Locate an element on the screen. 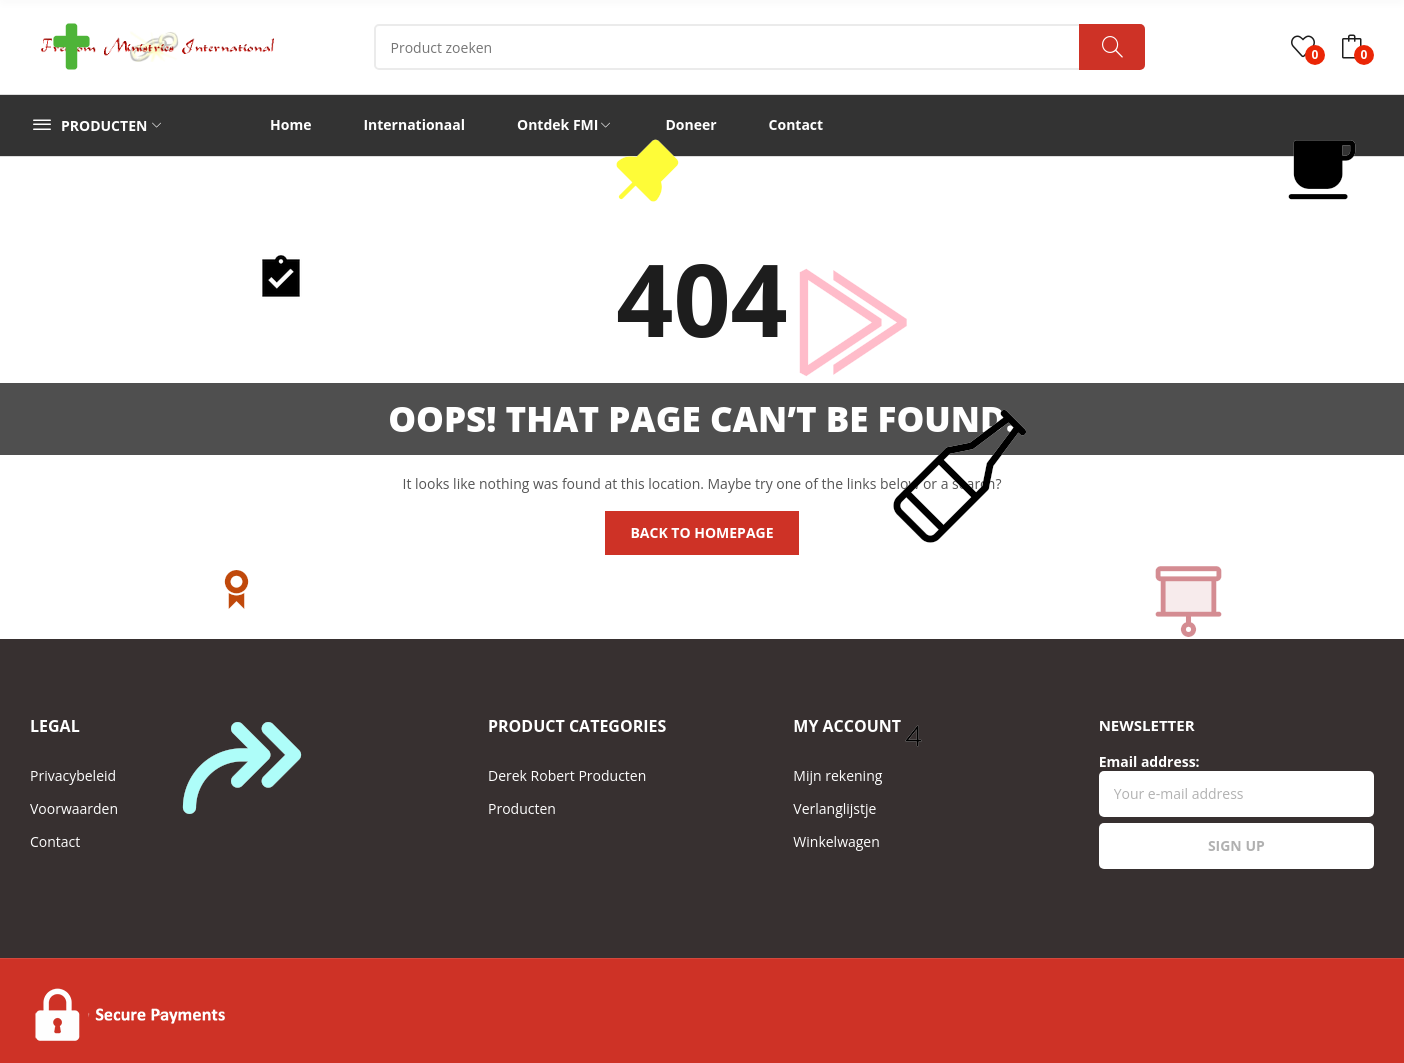  forward message or content to multiple recipients is located at coordinates (242, 768).